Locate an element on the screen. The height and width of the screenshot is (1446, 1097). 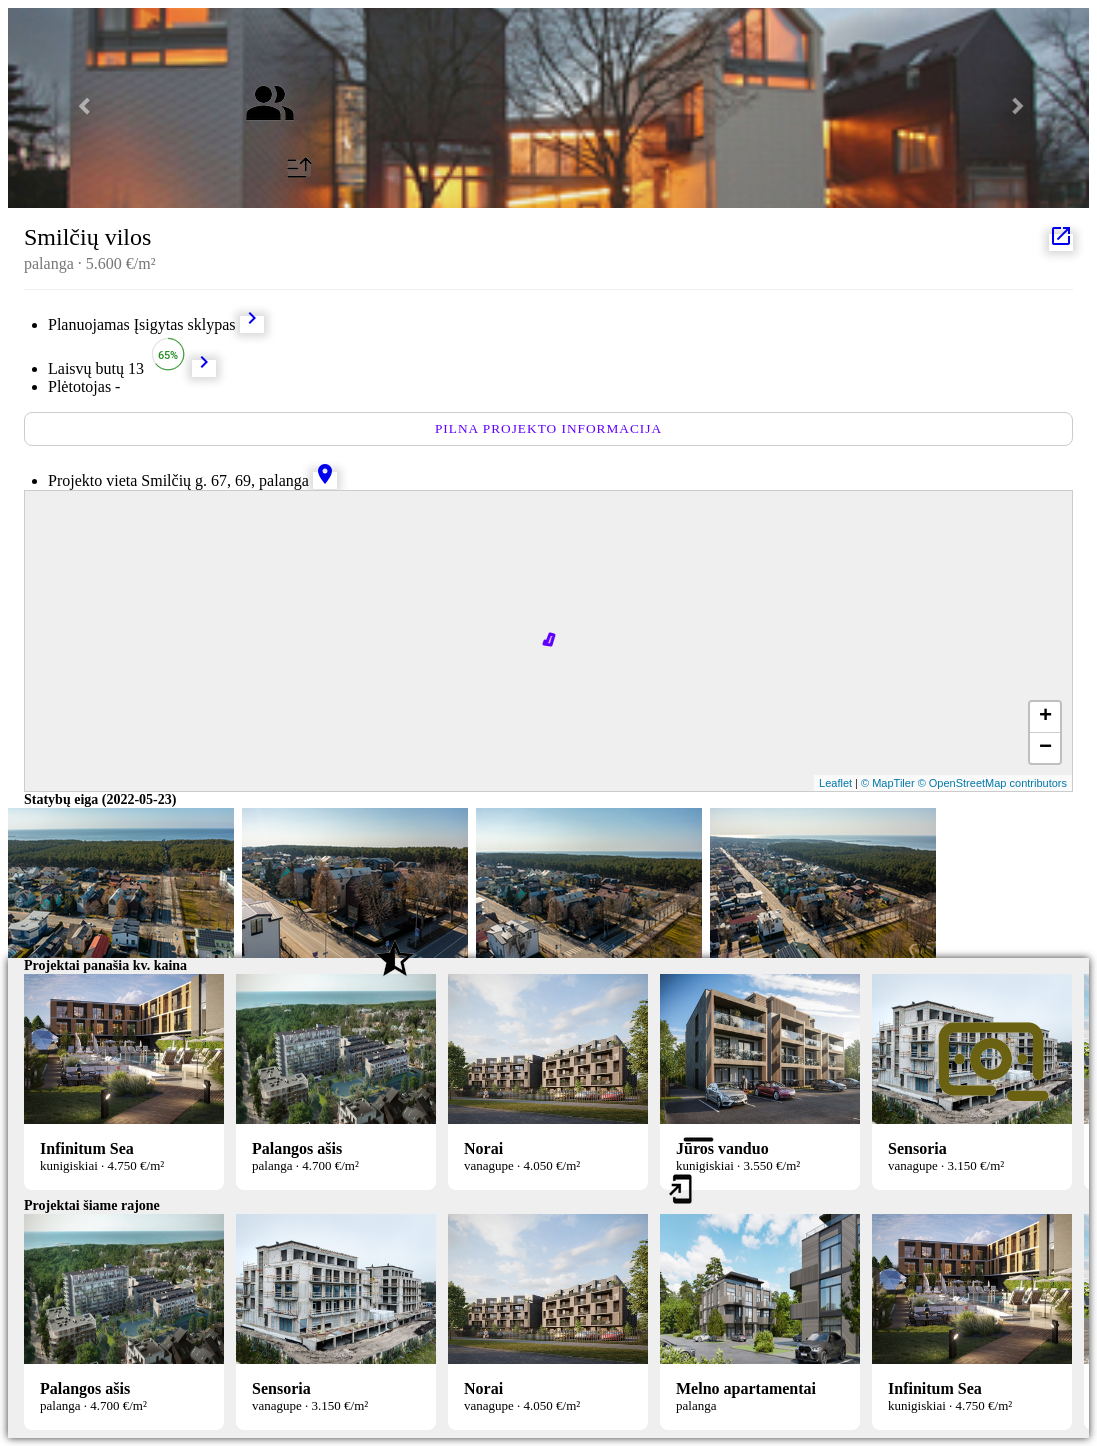
add this page or app to your home screen is located at coordinates (681, 1189).